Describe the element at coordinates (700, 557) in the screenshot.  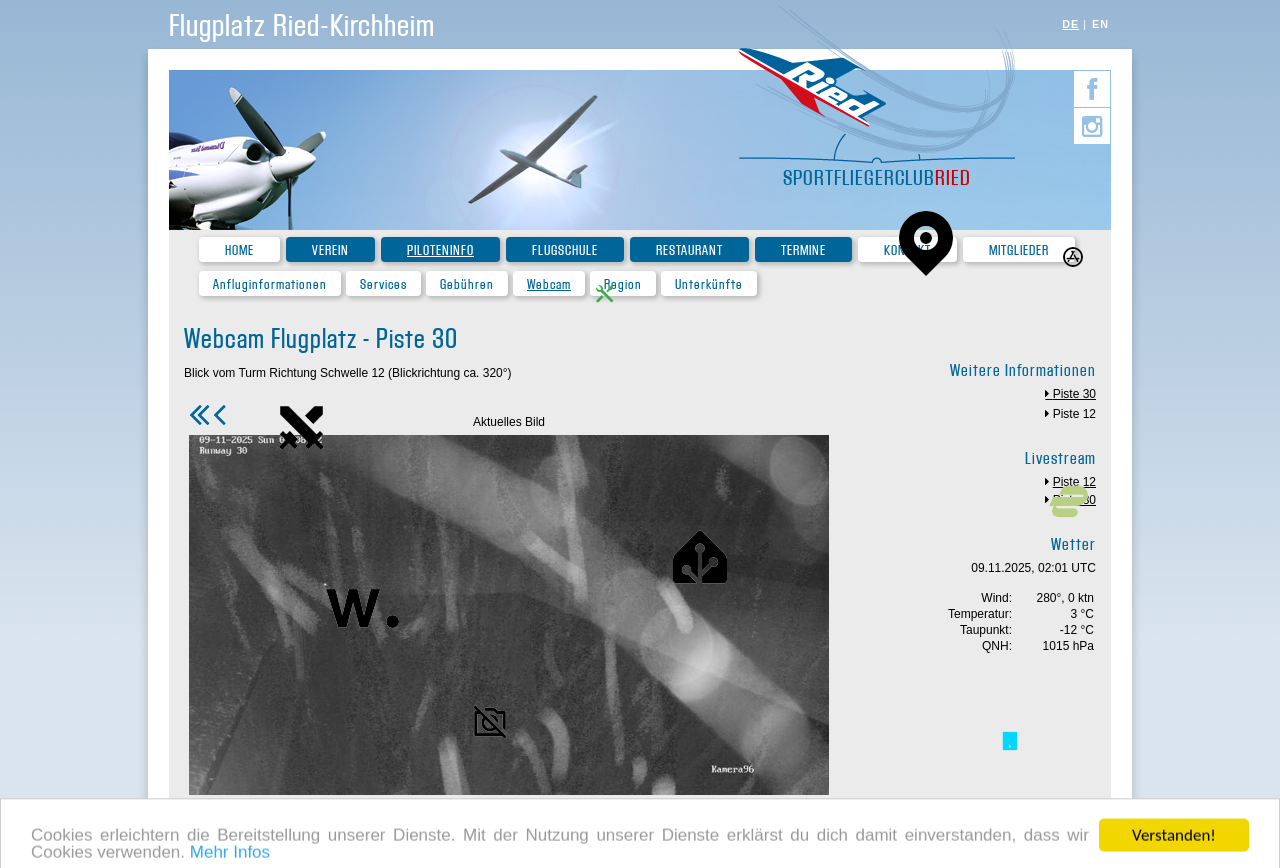
I see `open Home Assistant app` at that location.